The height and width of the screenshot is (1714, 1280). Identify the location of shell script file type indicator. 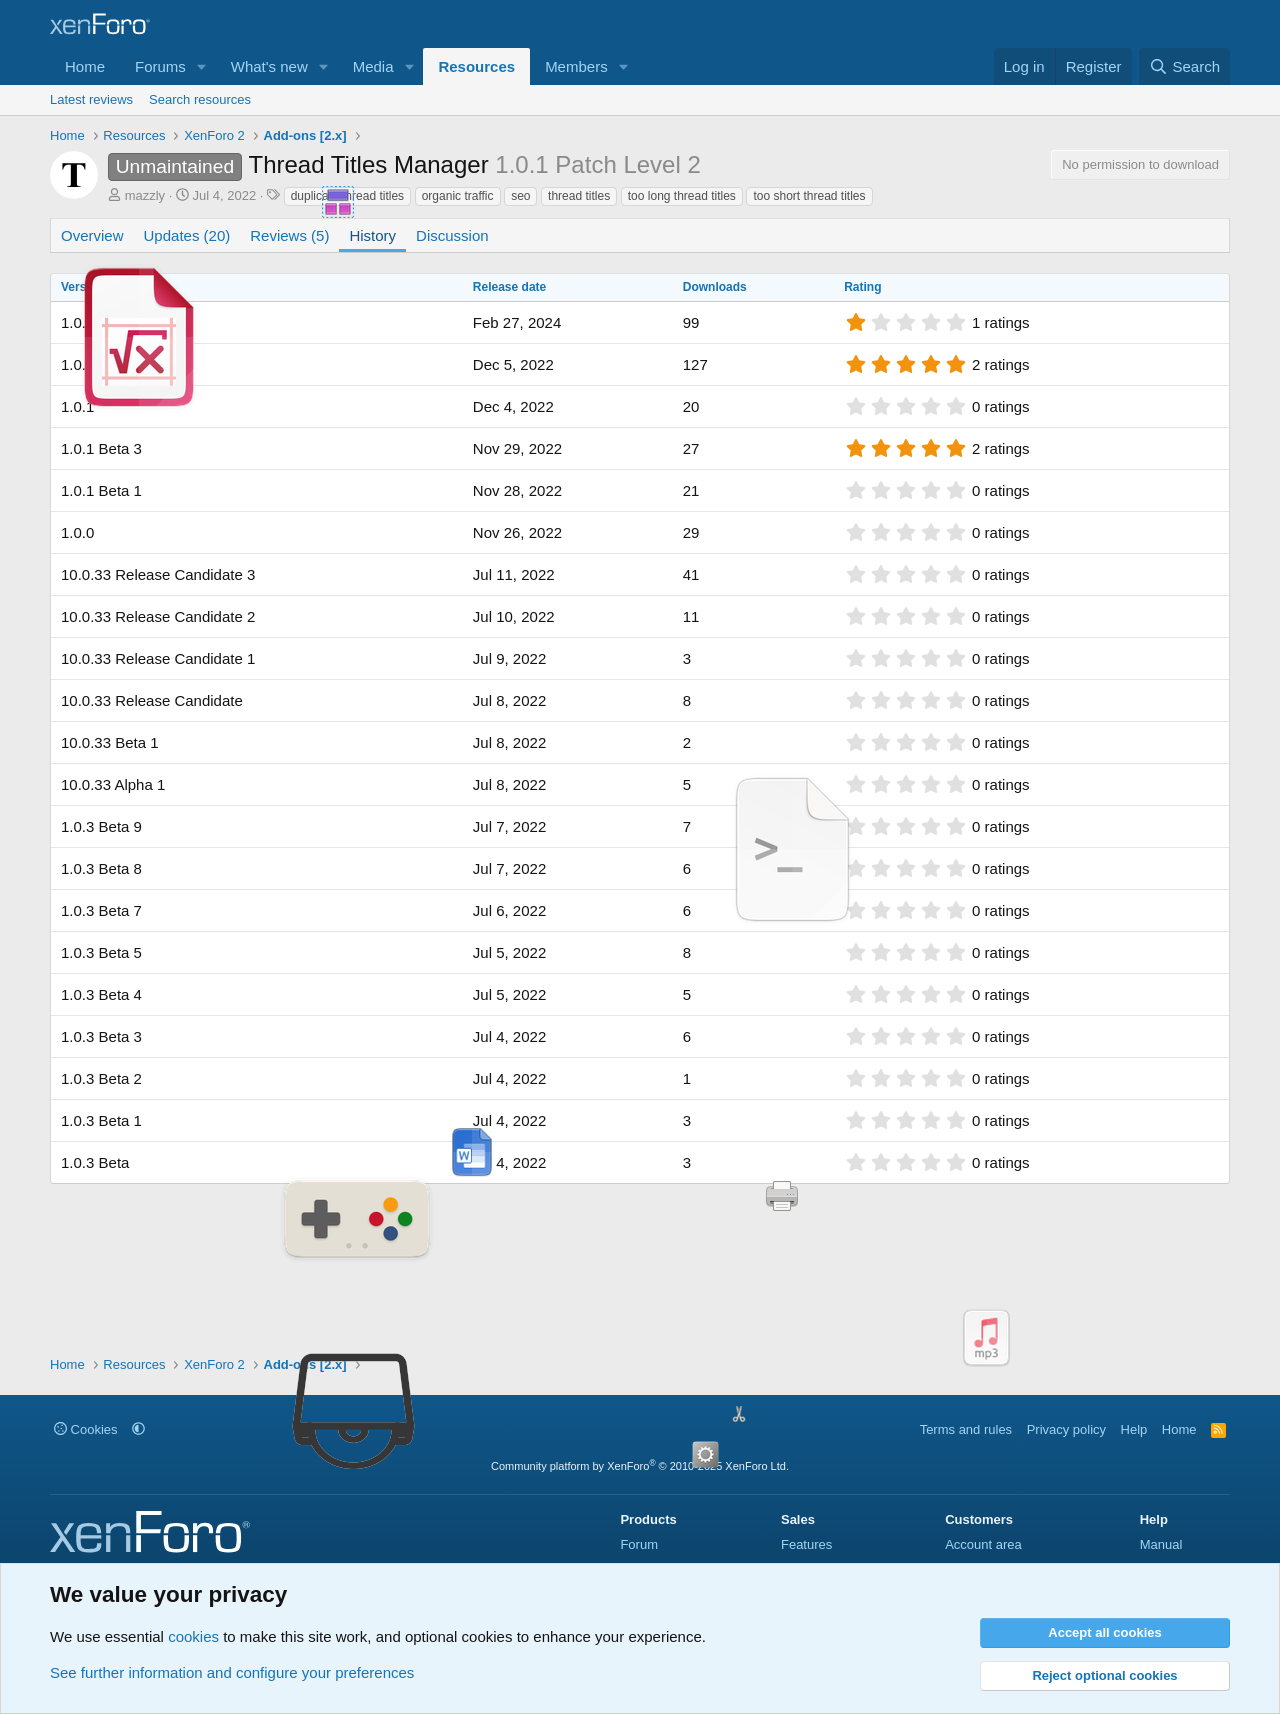
(792, 849).